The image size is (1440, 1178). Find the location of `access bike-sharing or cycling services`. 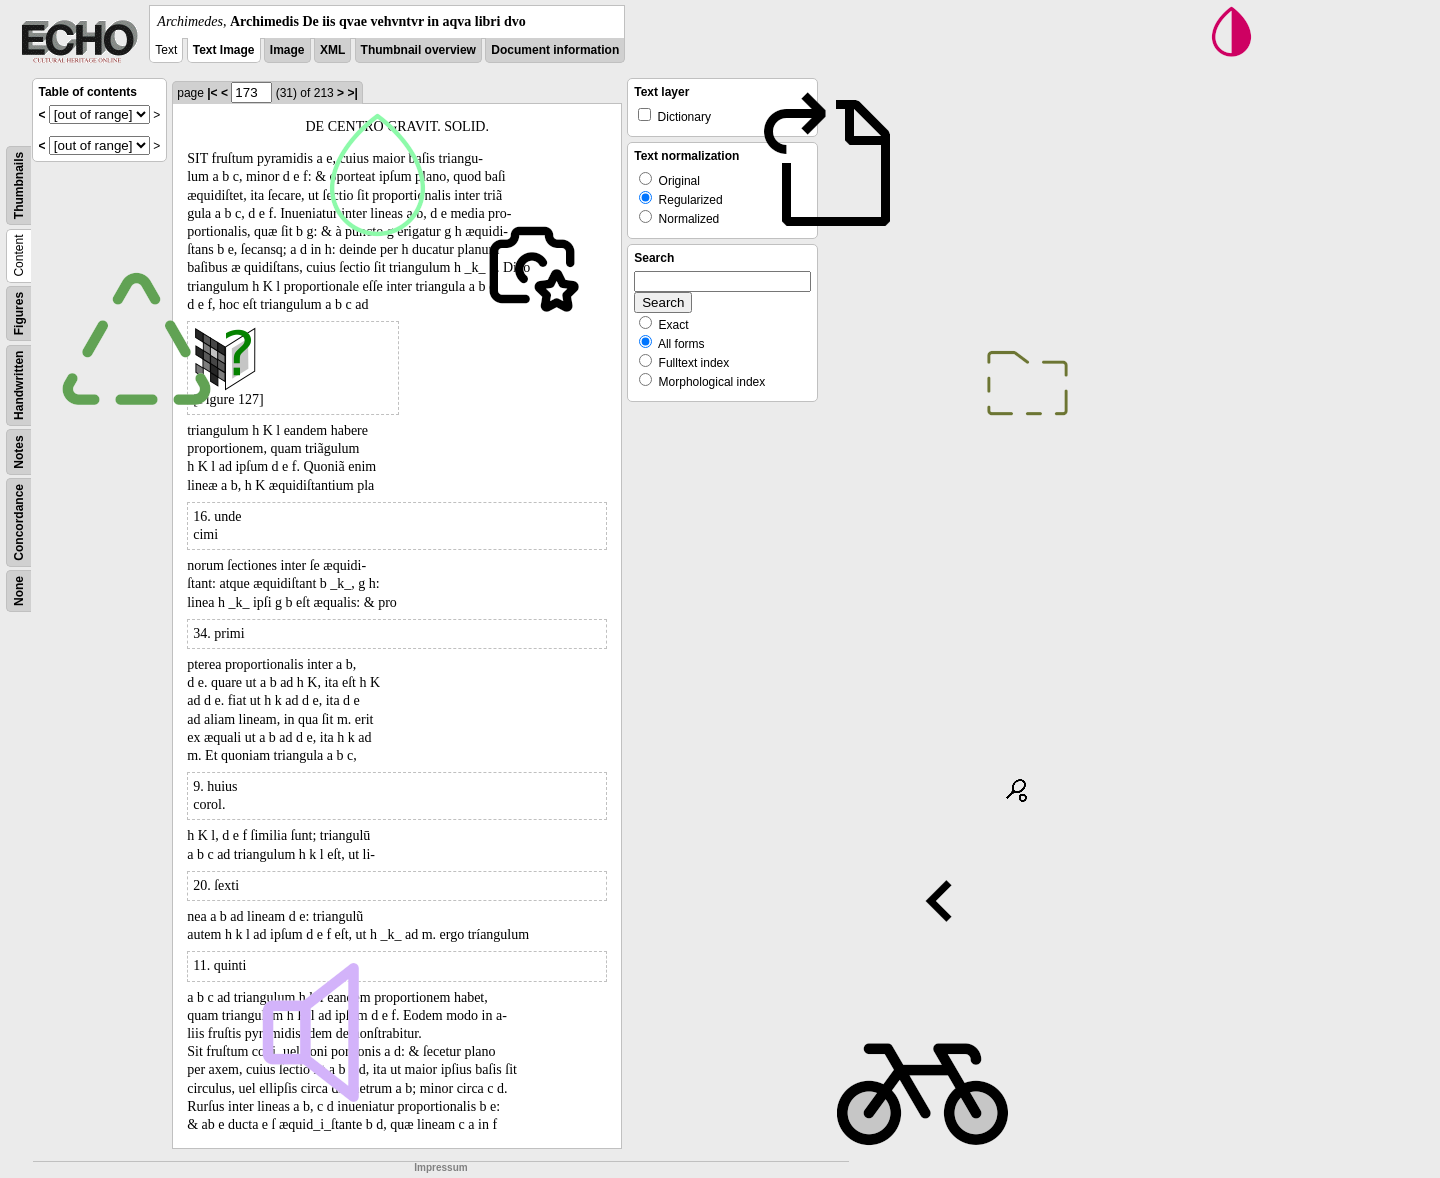

access bike-sharing or cycling services is located at coordinates (922, 1091).